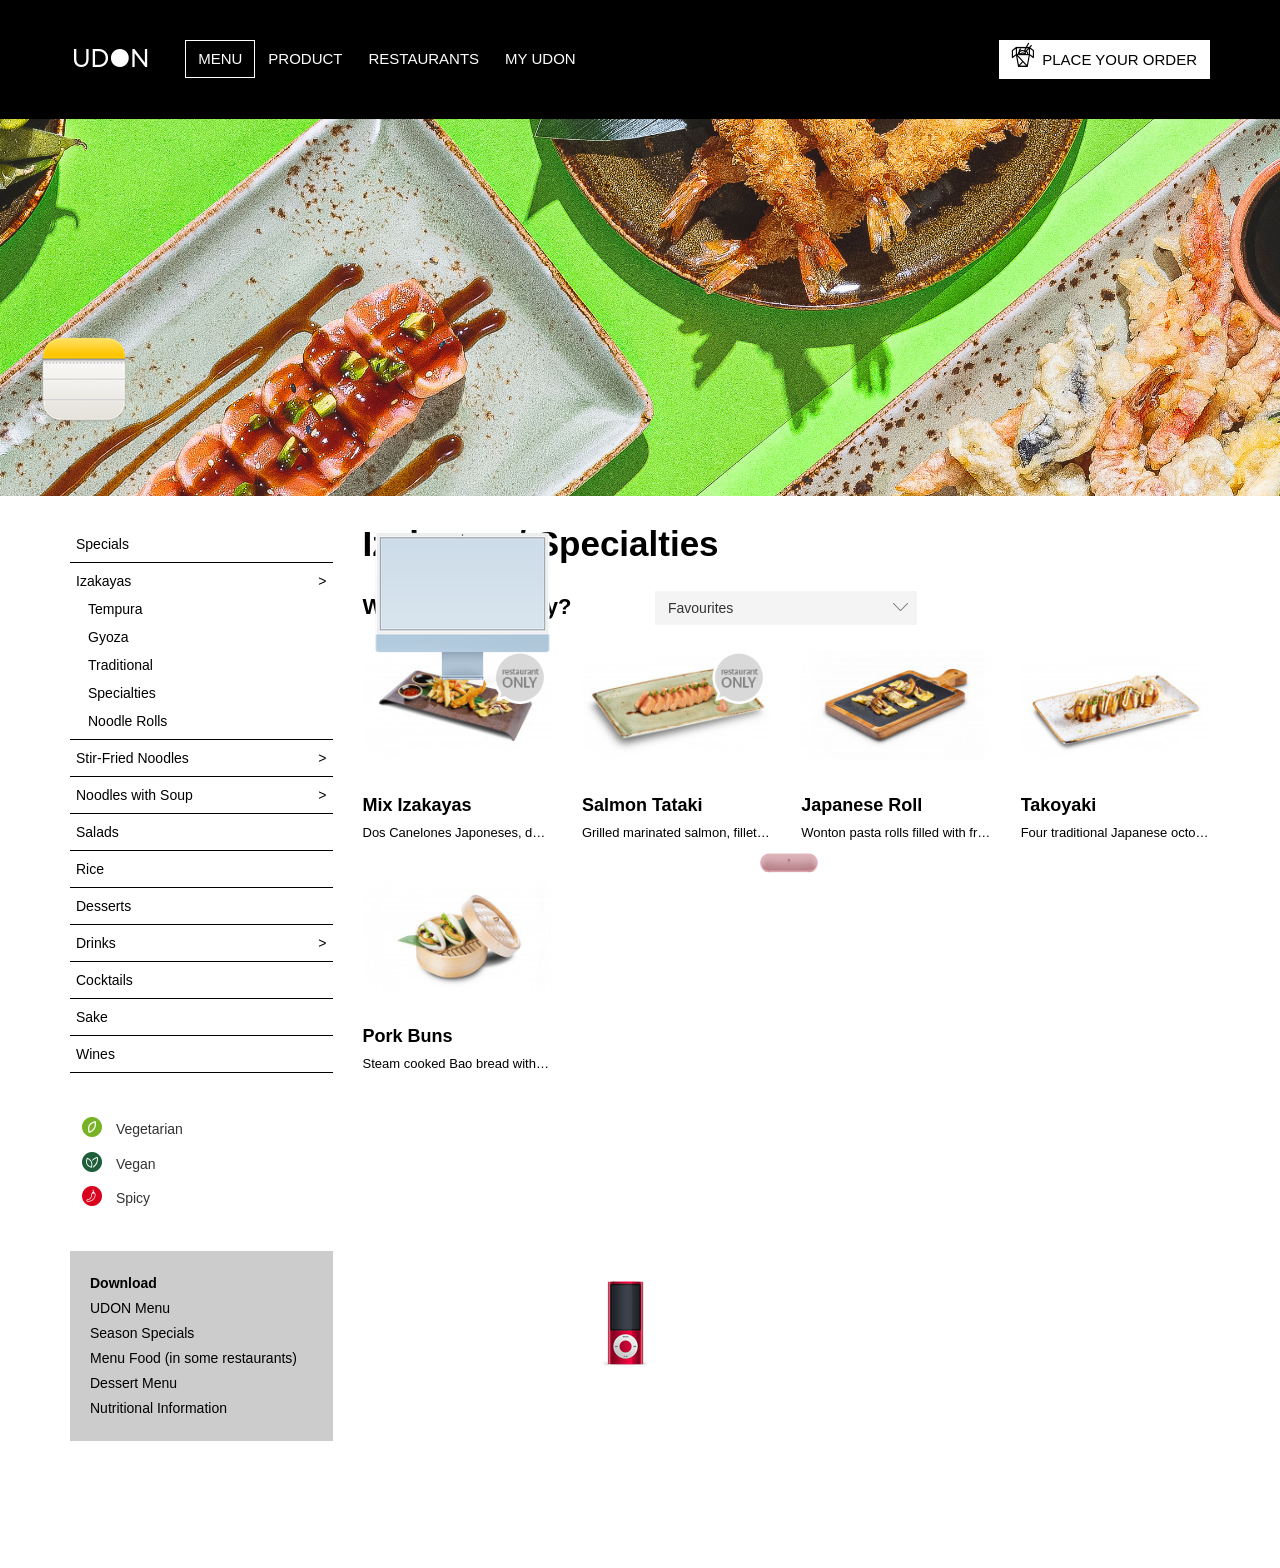 Image resolution: width=1280 pixels, height=1568 pixels. Describe the element at coordinates (625, 1324) in the screenshot. I see `access ipod device settings` at that location.